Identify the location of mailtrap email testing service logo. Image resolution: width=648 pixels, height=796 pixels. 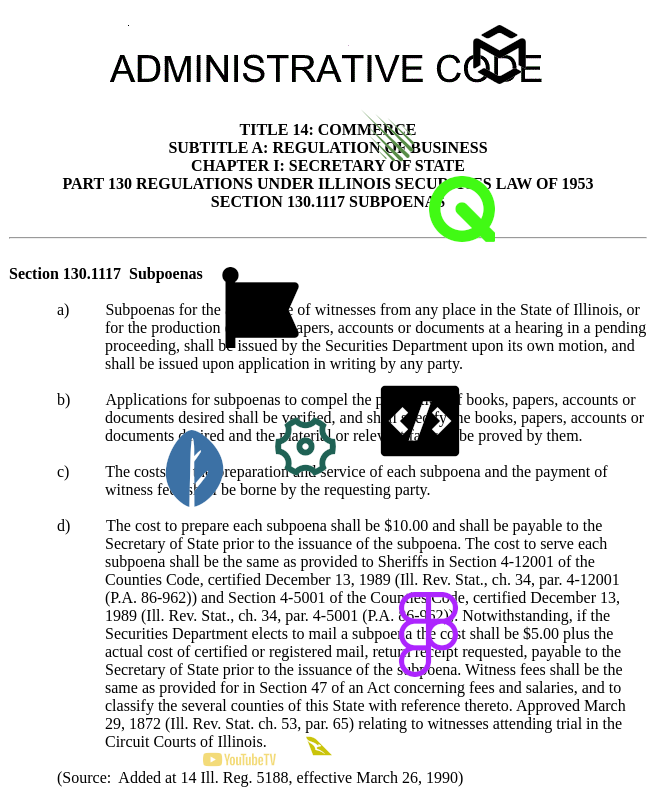
(499, 54).